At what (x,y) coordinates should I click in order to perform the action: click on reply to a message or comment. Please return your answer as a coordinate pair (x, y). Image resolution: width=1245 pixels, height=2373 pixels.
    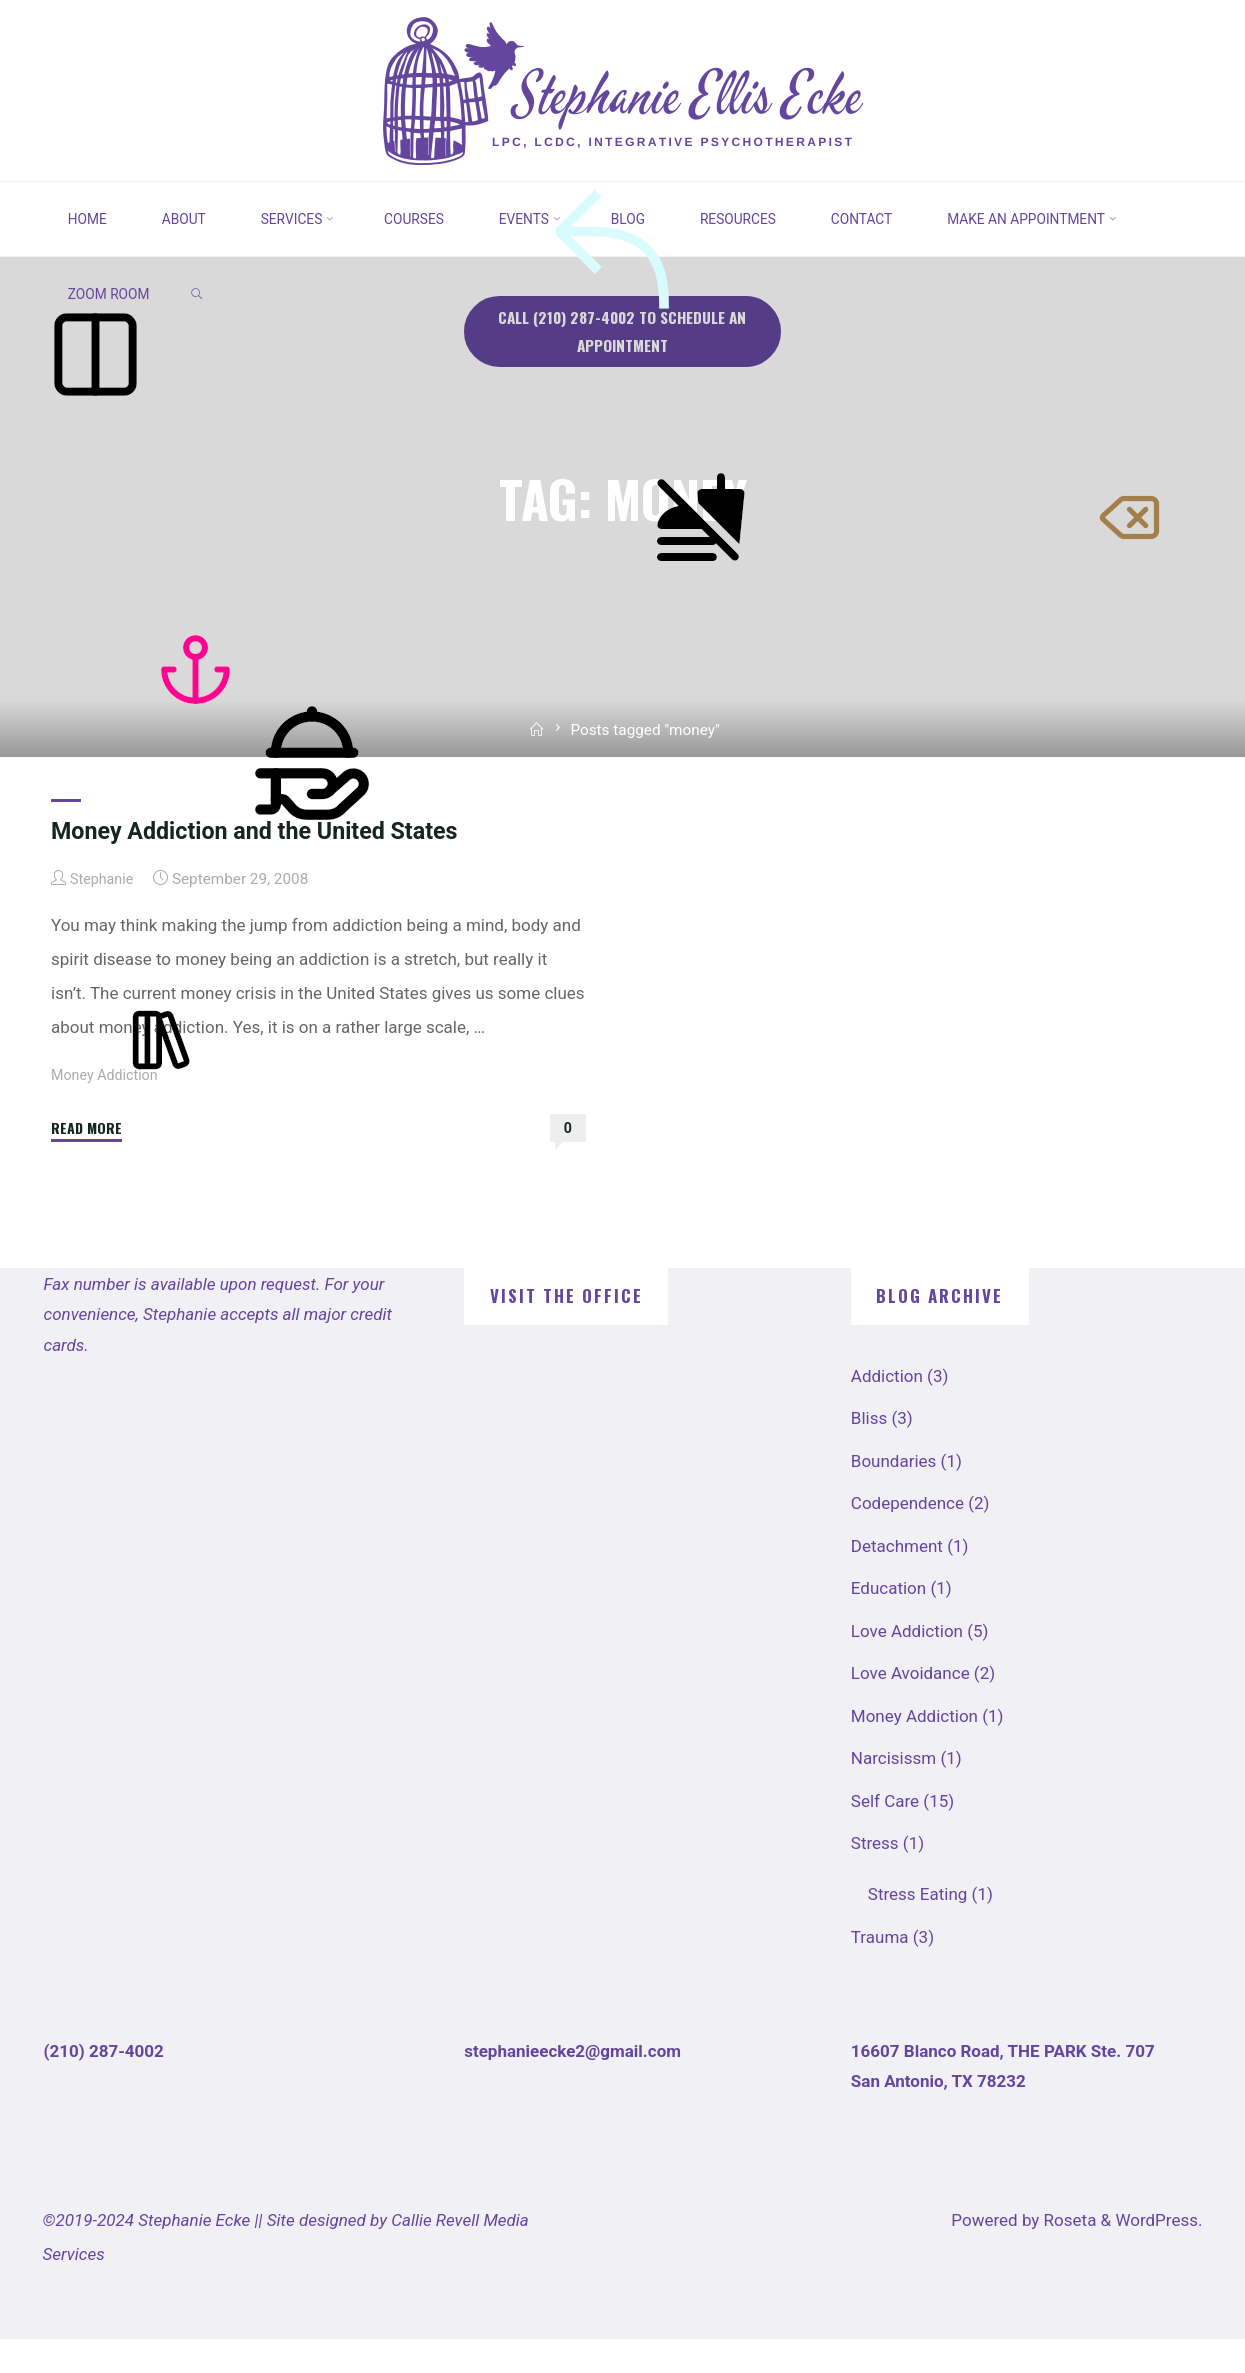
    Looking at the image, I should click on (611, 246).